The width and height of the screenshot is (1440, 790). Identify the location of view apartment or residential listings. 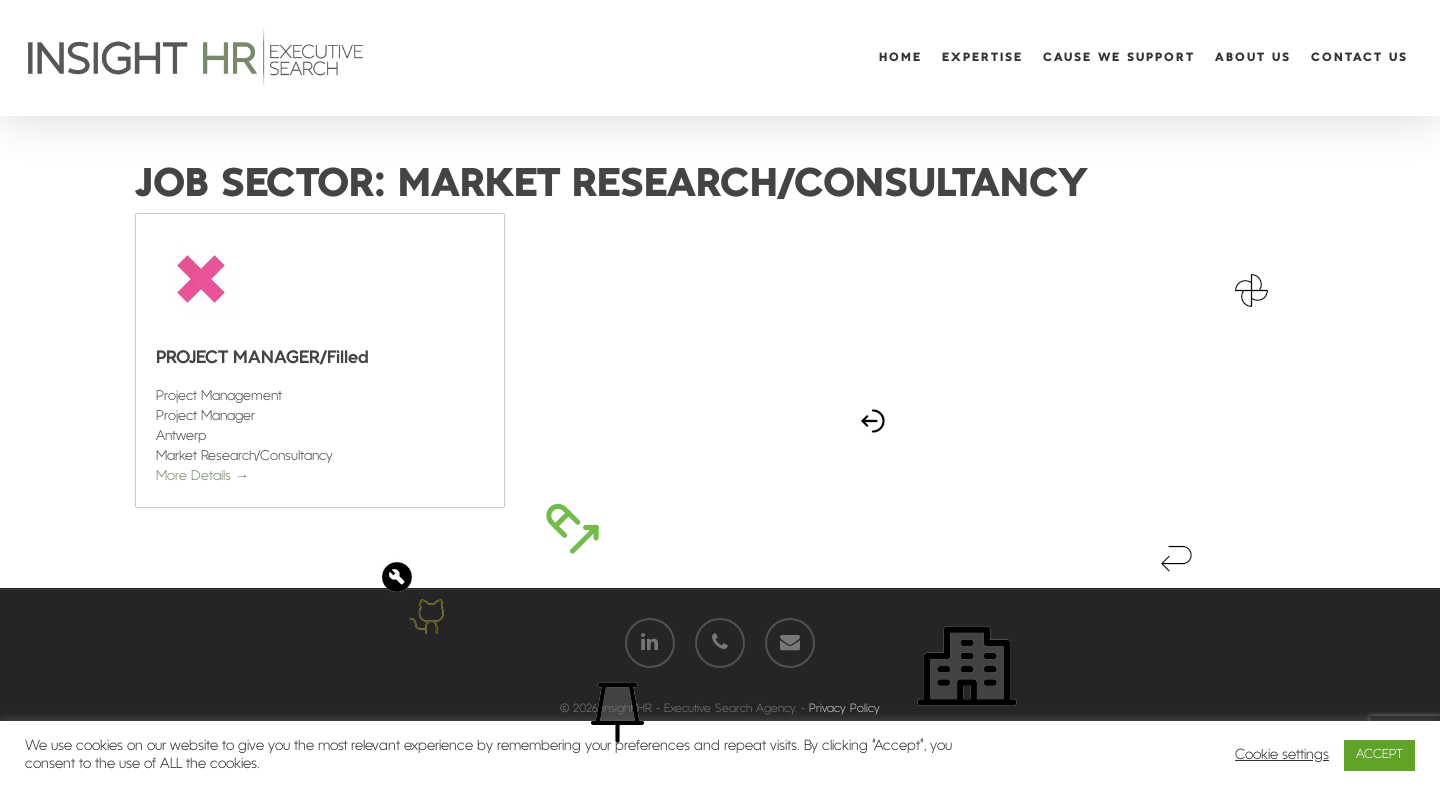
(967, 666).